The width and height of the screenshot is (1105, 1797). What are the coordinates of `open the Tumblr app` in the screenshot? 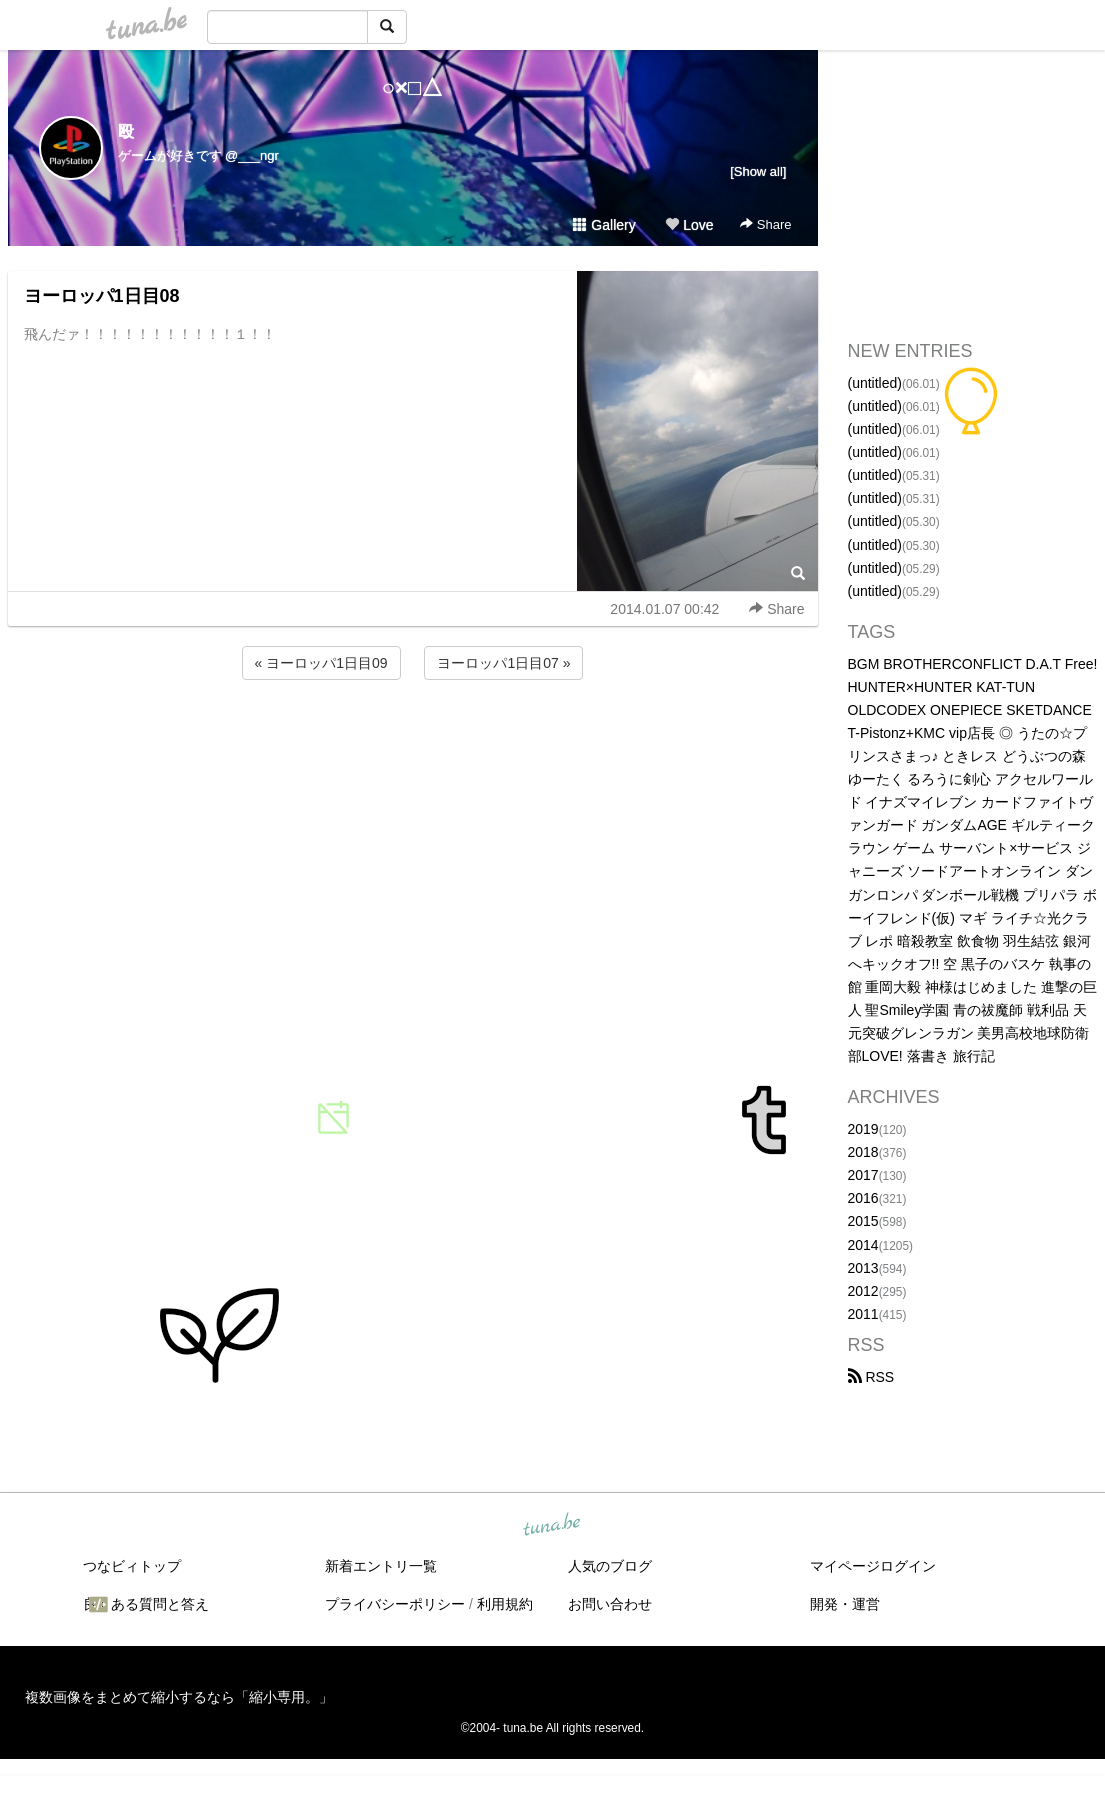 It's located at (764, 1120).